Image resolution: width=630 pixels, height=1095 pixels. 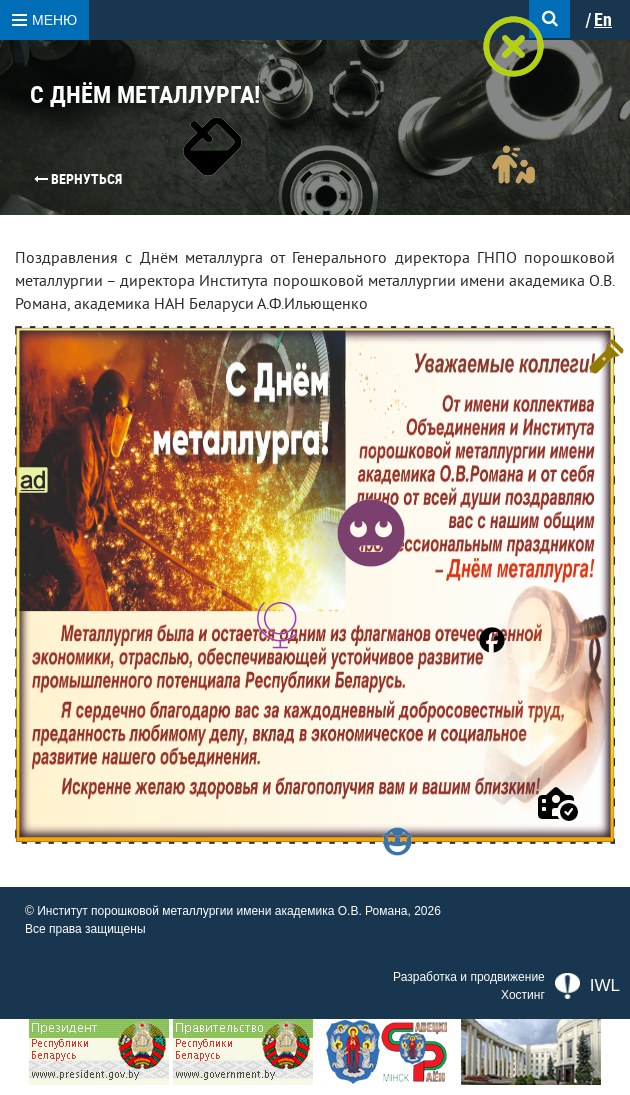 What do you see at coordinates (606, 356) in the screenshot?
I see `turn on device flashlight` at bounding box center [606, 356].